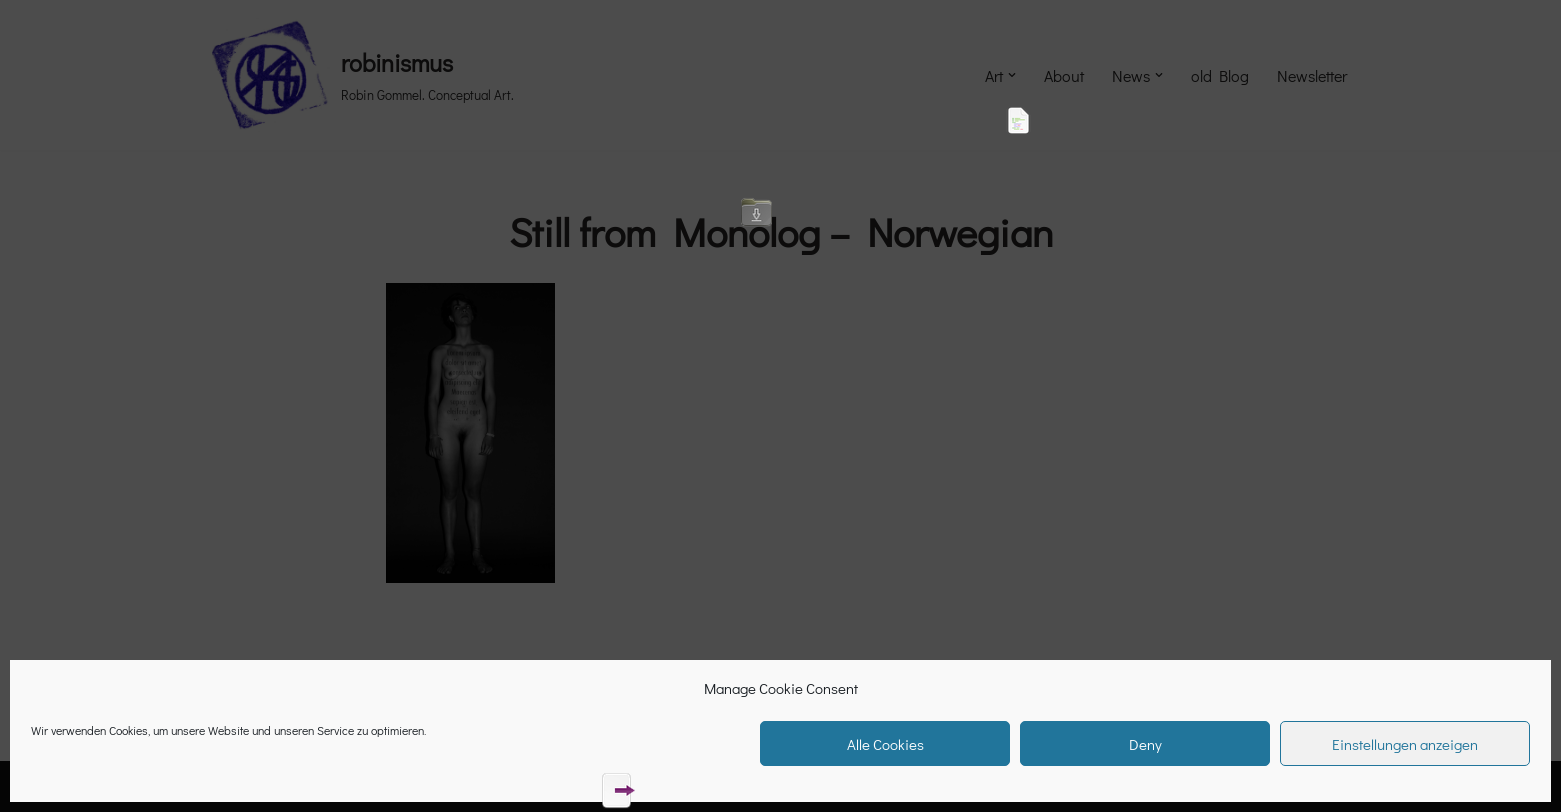  What do you see at coordinates (616, 790) in the screenshot?
I see `export document to another location or format` at bounding box center [616, 790].